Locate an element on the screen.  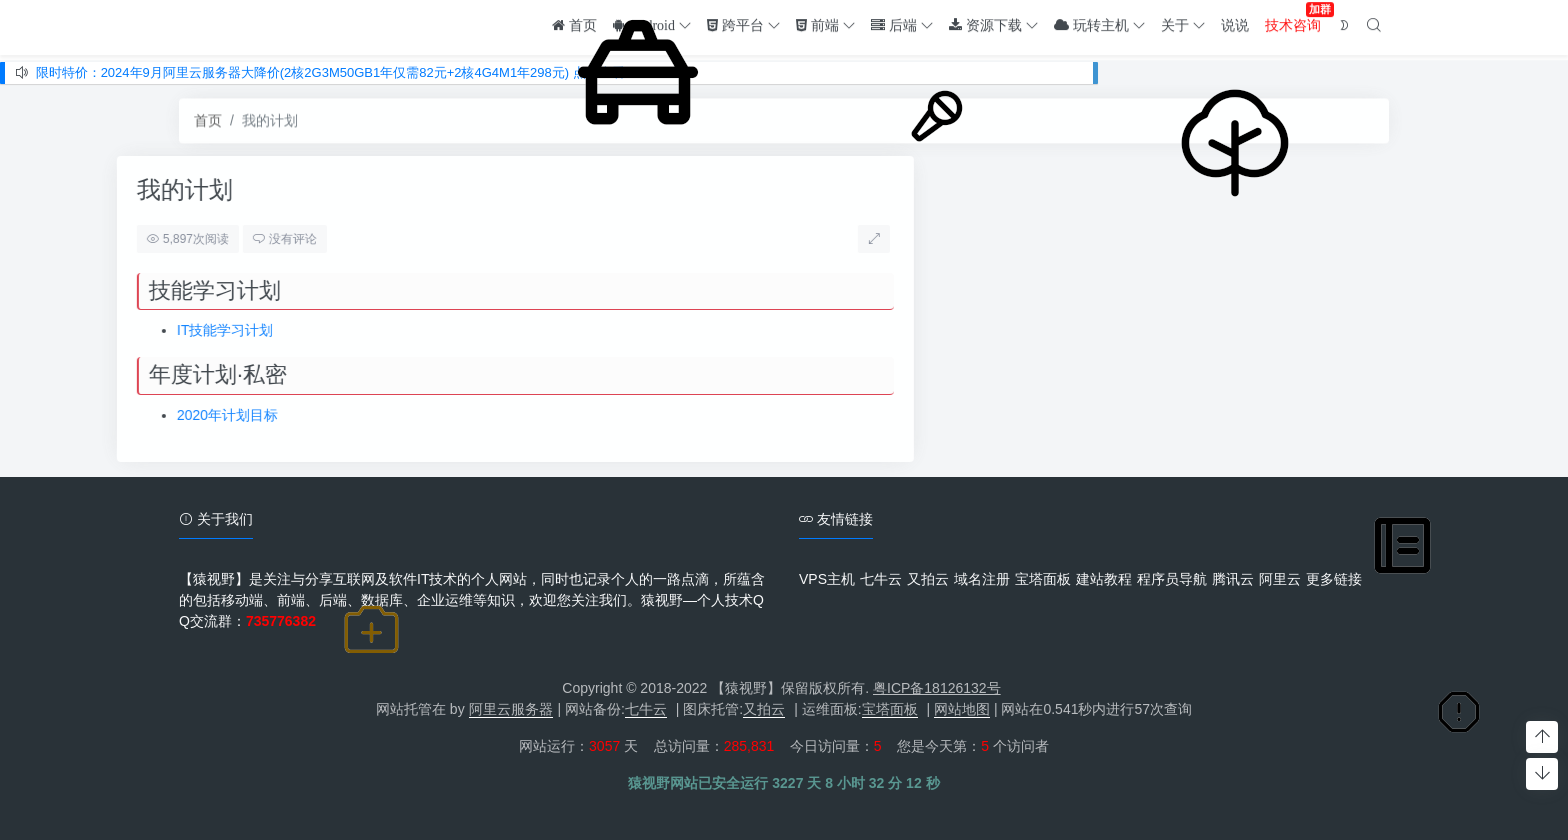
indicates a critical warning or error state is located at coordinates (1459, 712).